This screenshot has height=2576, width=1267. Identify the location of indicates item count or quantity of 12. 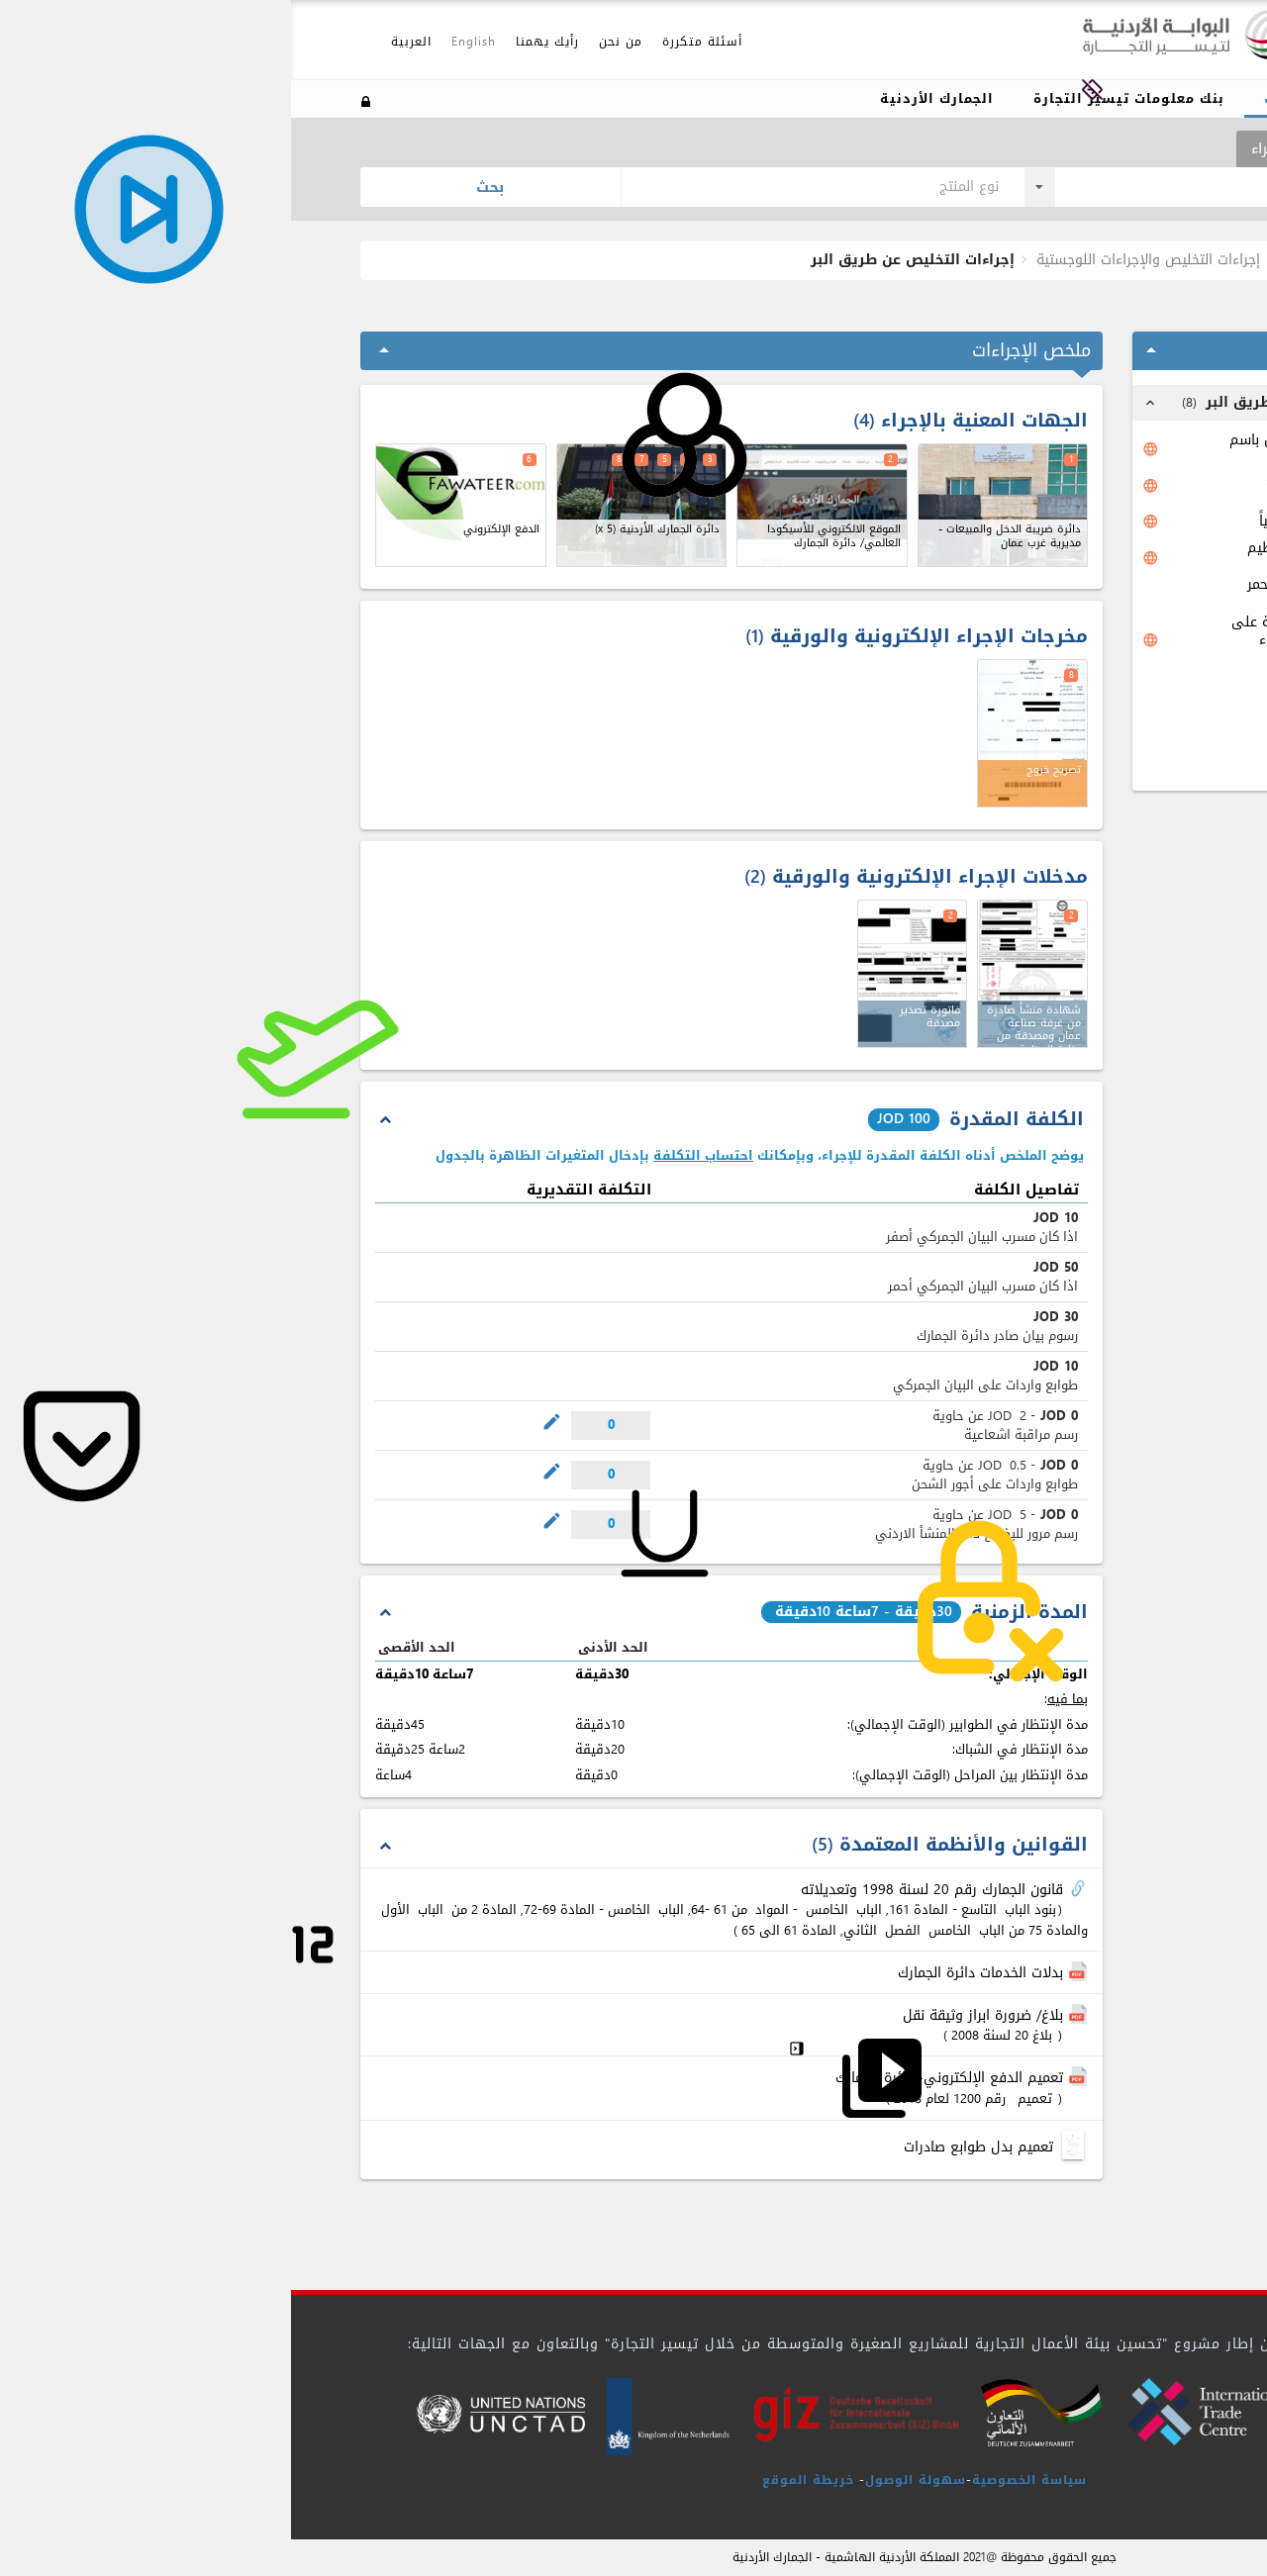
(311, 1945).